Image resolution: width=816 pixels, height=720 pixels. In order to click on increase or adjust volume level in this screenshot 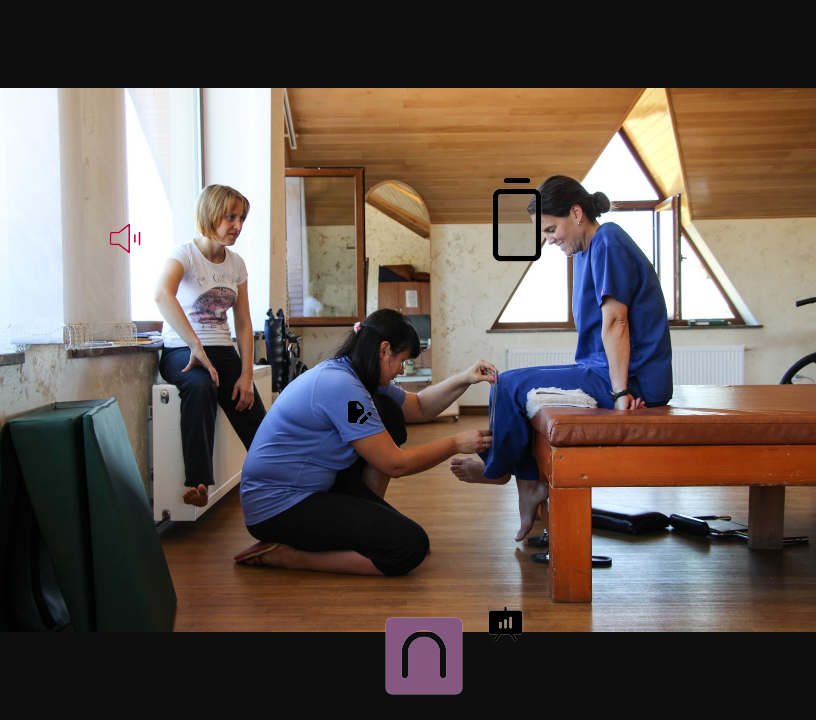, I will do `click(124, 238)`.